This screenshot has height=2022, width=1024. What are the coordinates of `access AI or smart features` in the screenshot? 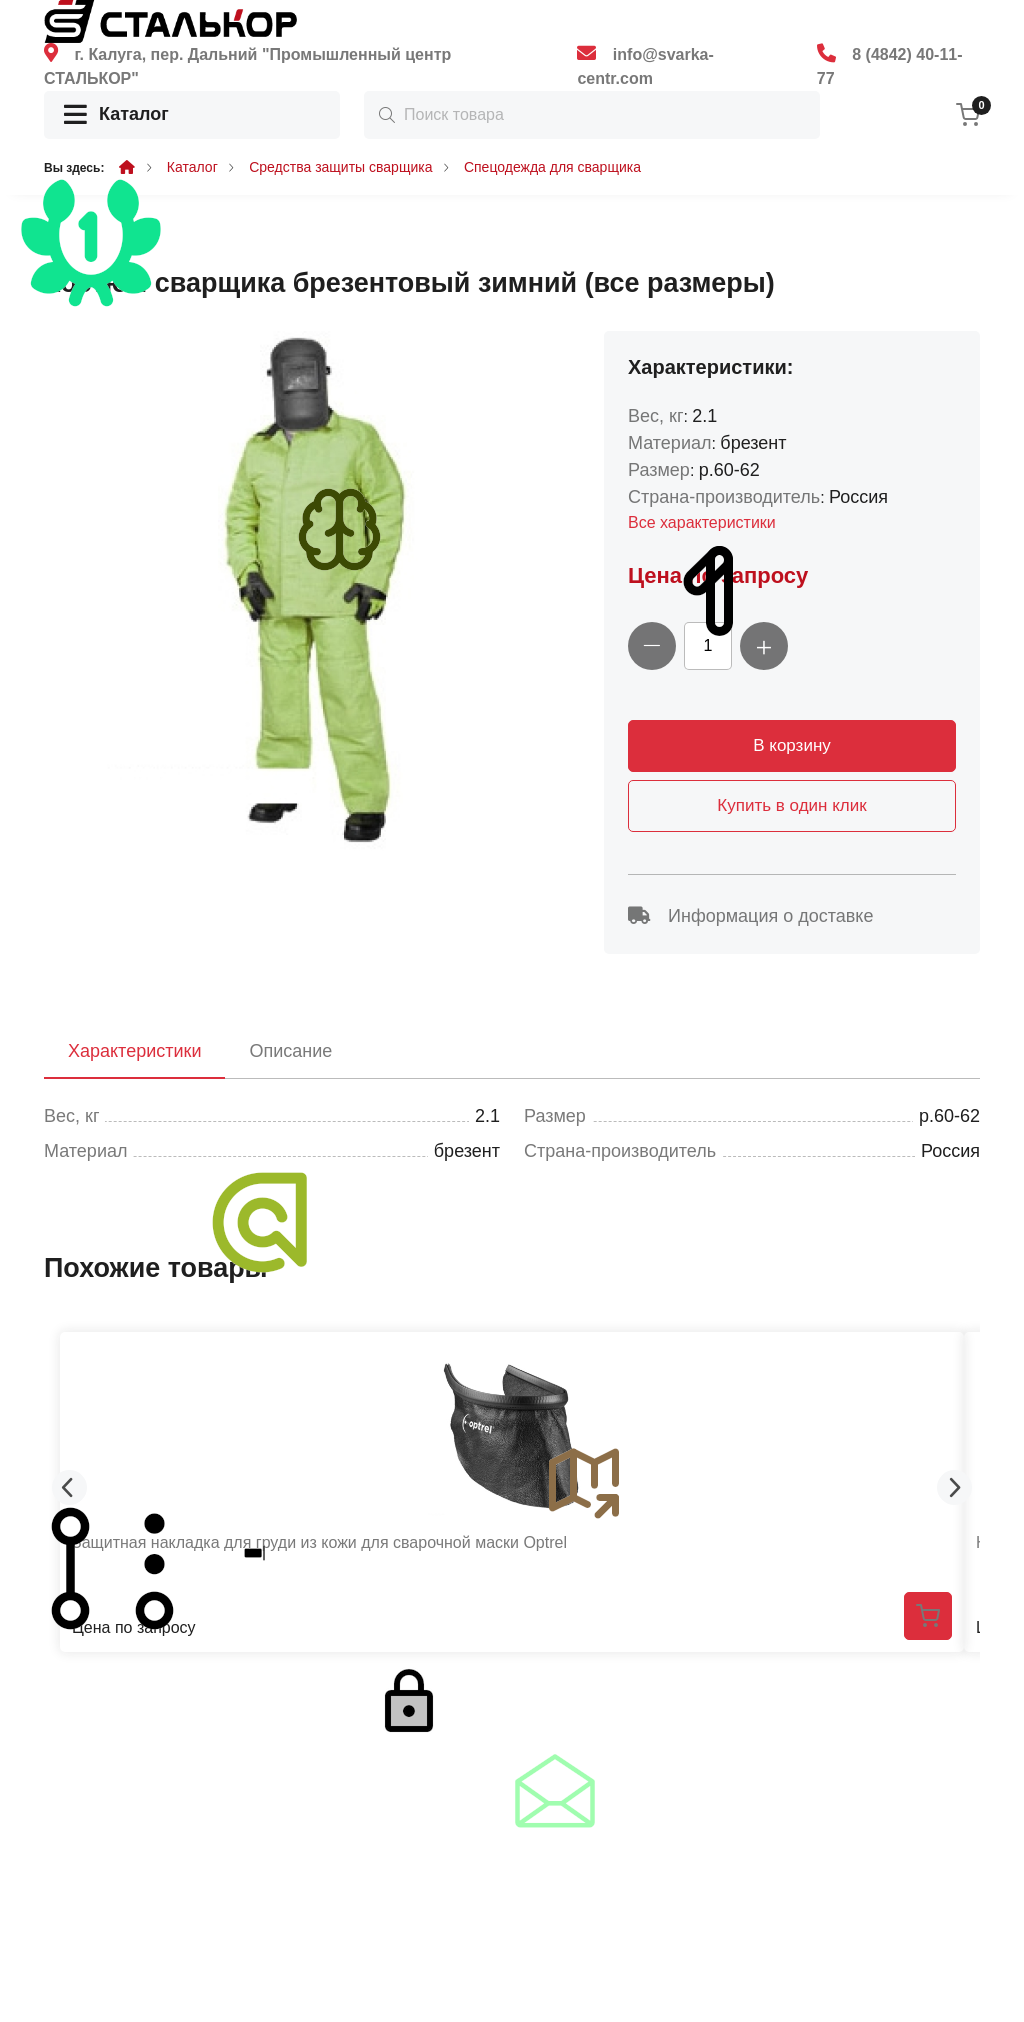 It's located at (339, 529).